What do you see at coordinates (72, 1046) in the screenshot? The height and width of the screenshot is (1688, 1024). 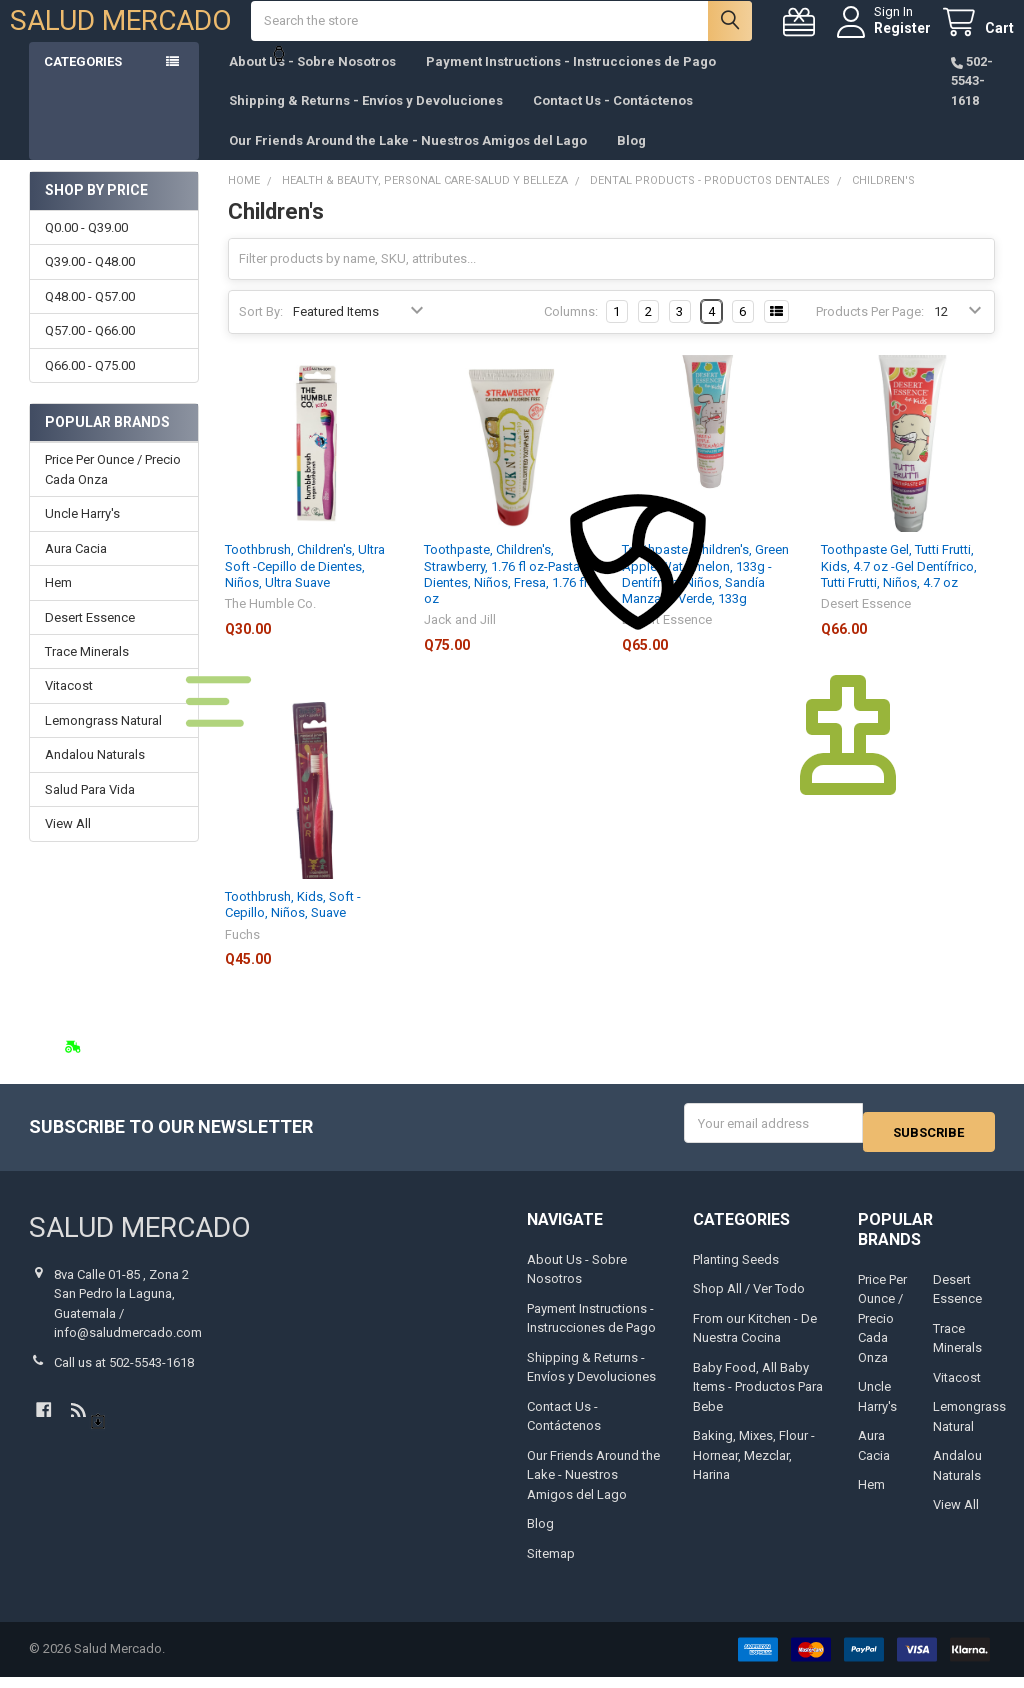 I see `access farming or agriculture features` at bounding box center [72, 1046].